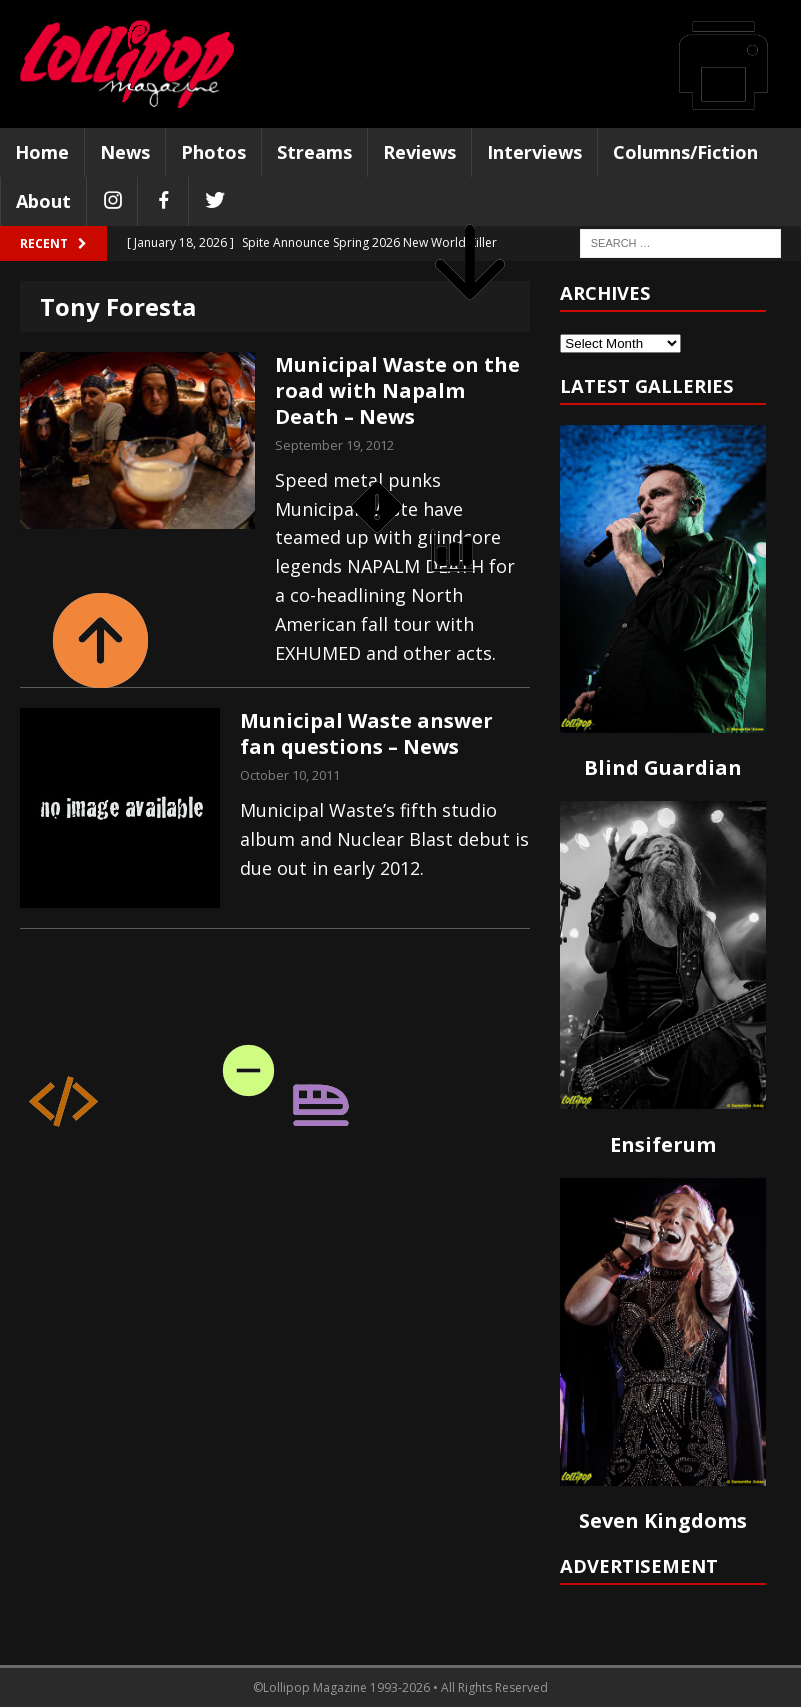 The height and width of the screenshot is (1707, 801). I want to click on view train schedules or railway options, so click(321, 1104).